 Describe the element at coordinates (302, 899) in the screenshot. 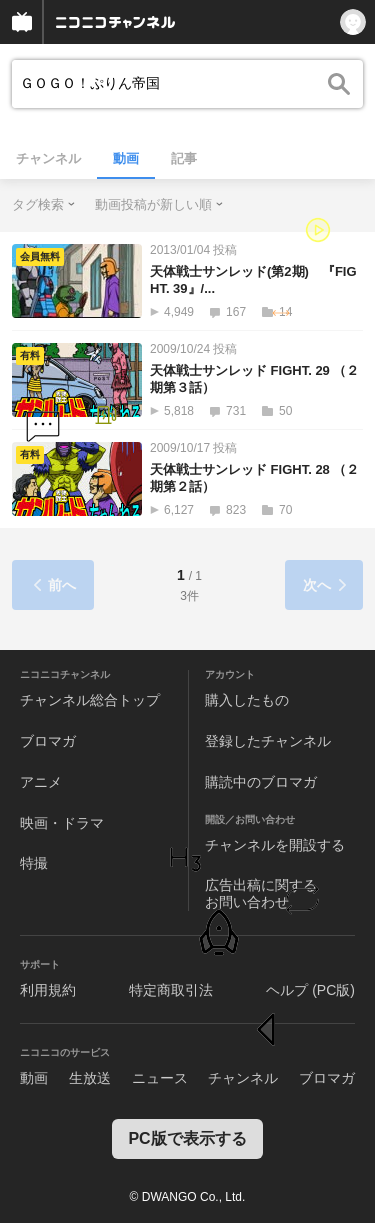

I see `toggle repeat mode for media playback` at that location.